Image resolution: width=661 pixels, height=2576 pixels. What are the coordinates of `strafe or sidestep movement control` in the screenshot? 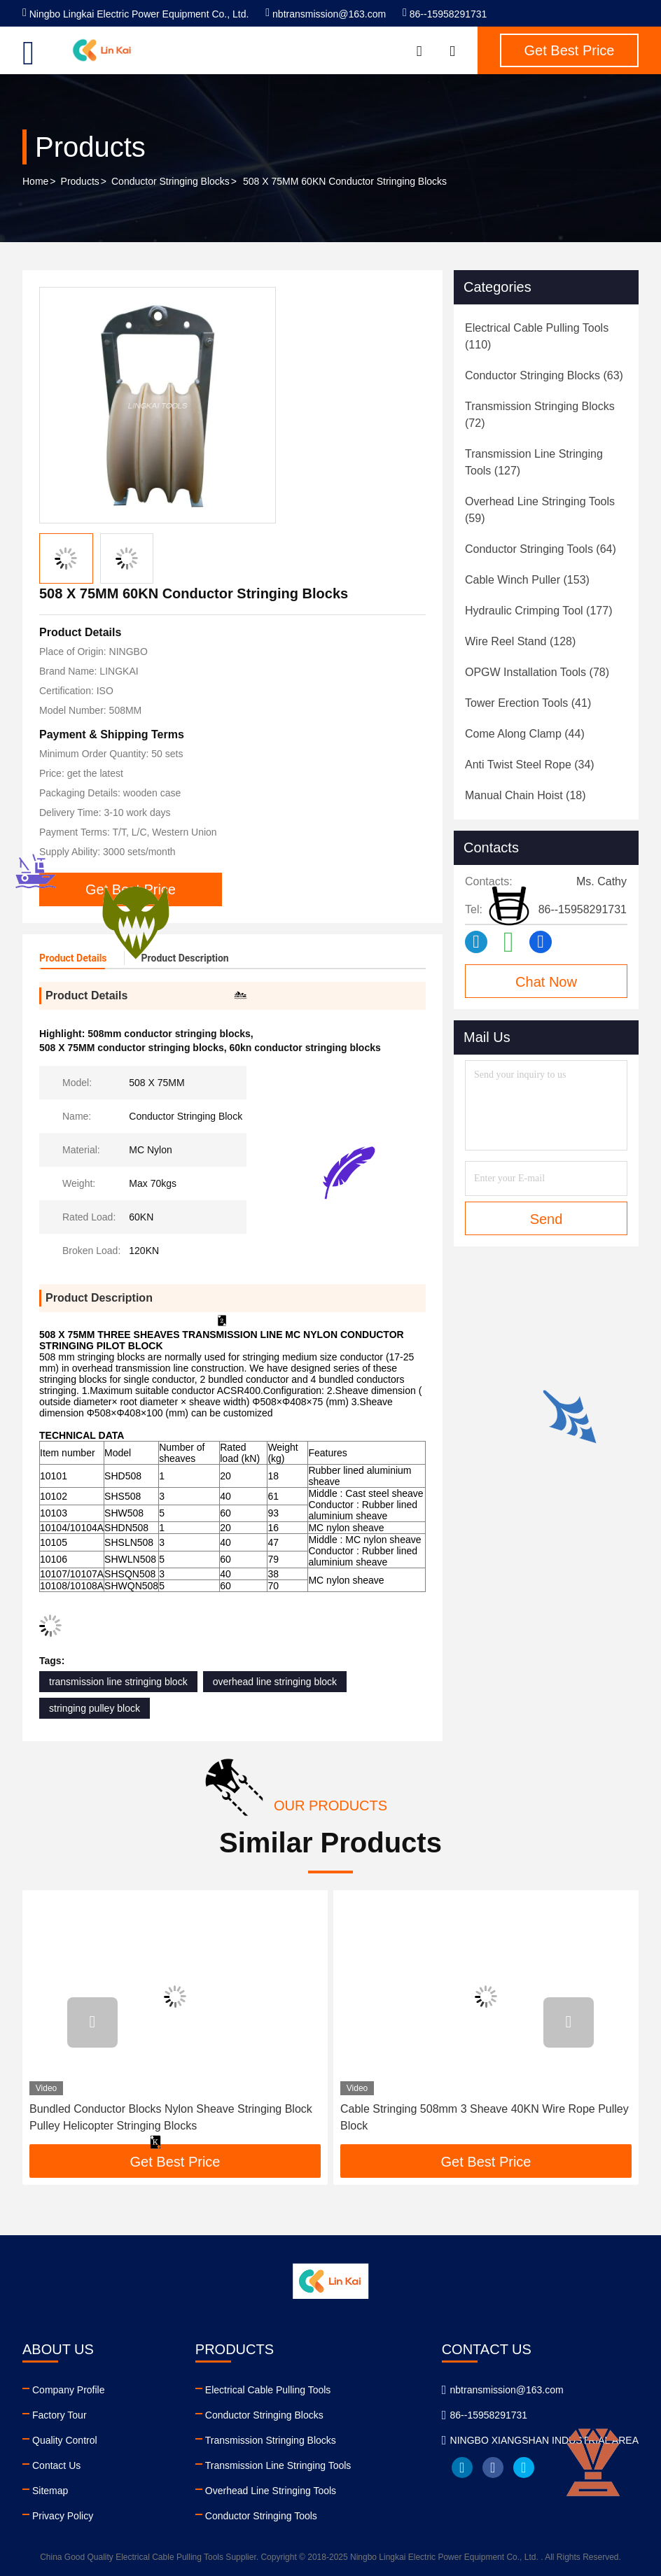 It's located at (235, 1787).